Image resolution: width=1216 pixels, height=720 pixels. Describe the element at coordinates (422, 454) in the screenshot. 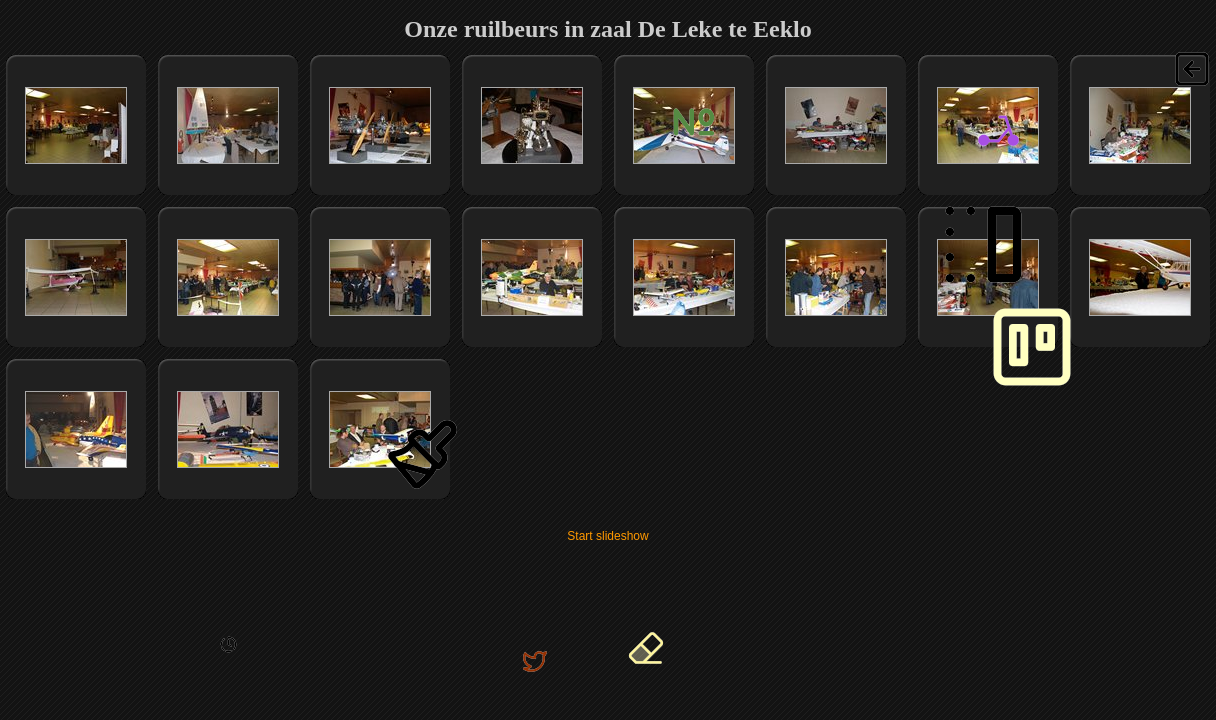

I see `customize appearance or theme settings` at that location.